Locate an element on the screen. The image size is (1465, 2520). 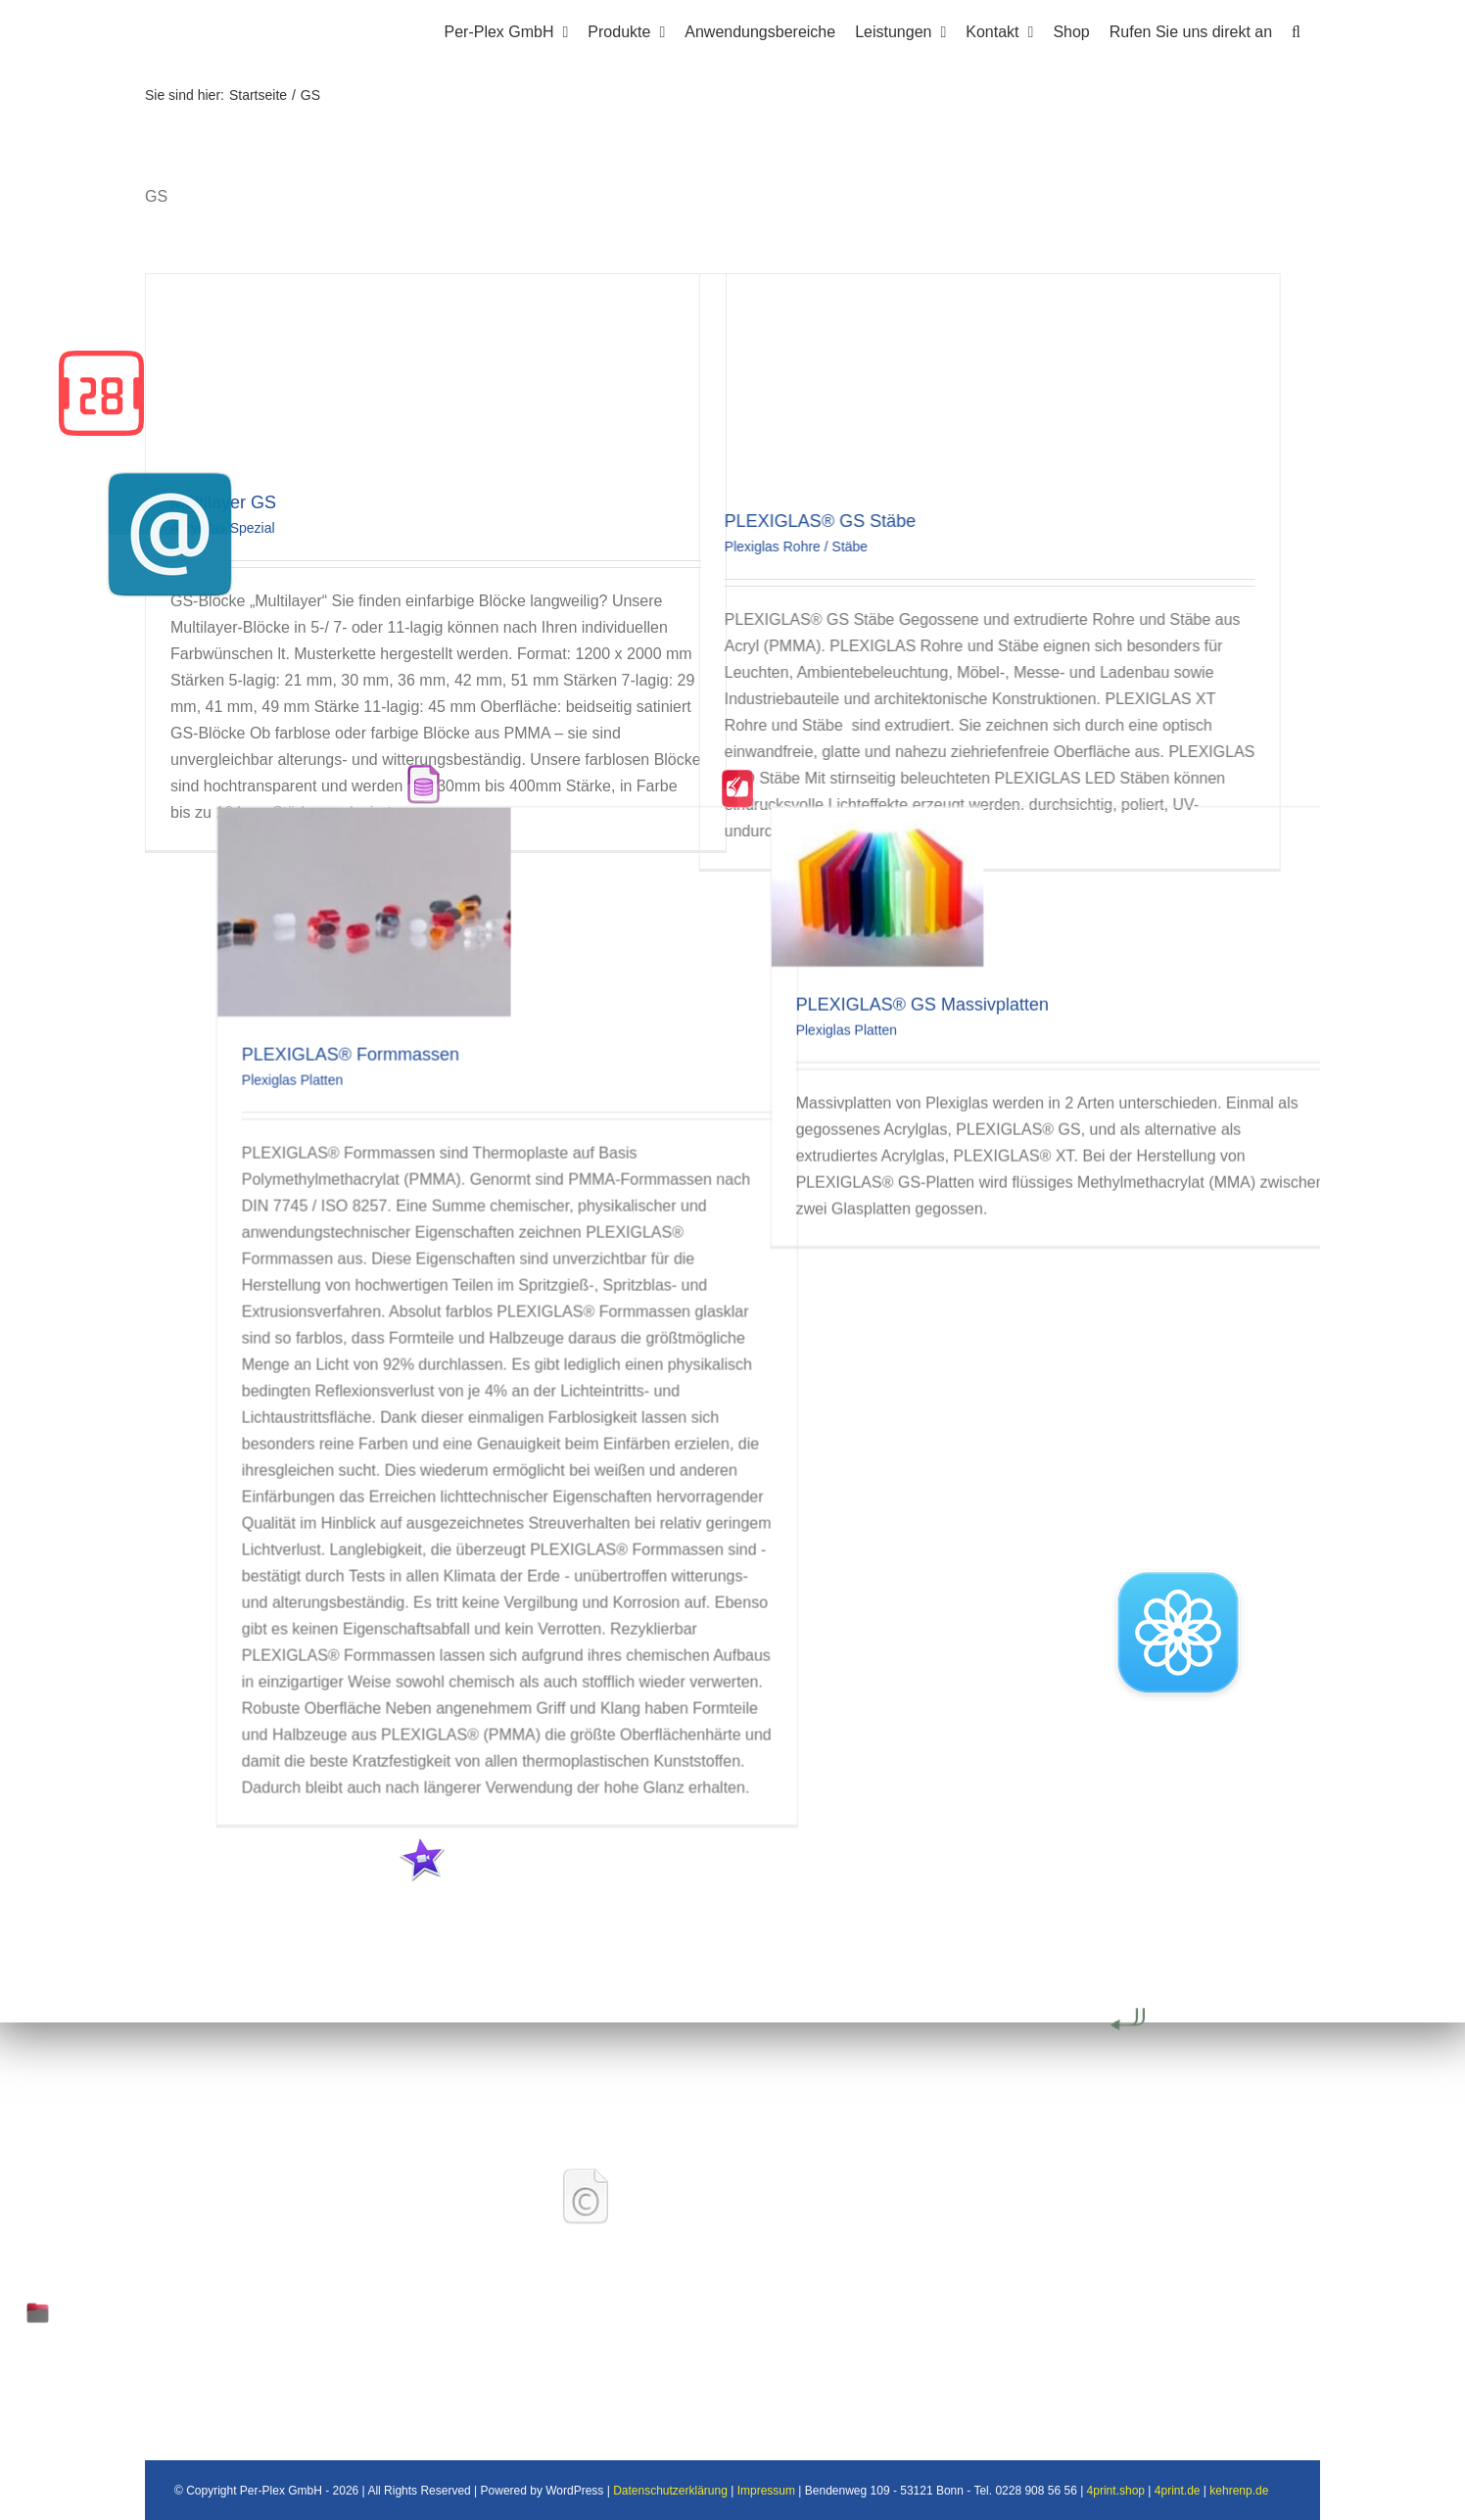
drop files here to move them into this folder is located at coordinates (37, 2312).